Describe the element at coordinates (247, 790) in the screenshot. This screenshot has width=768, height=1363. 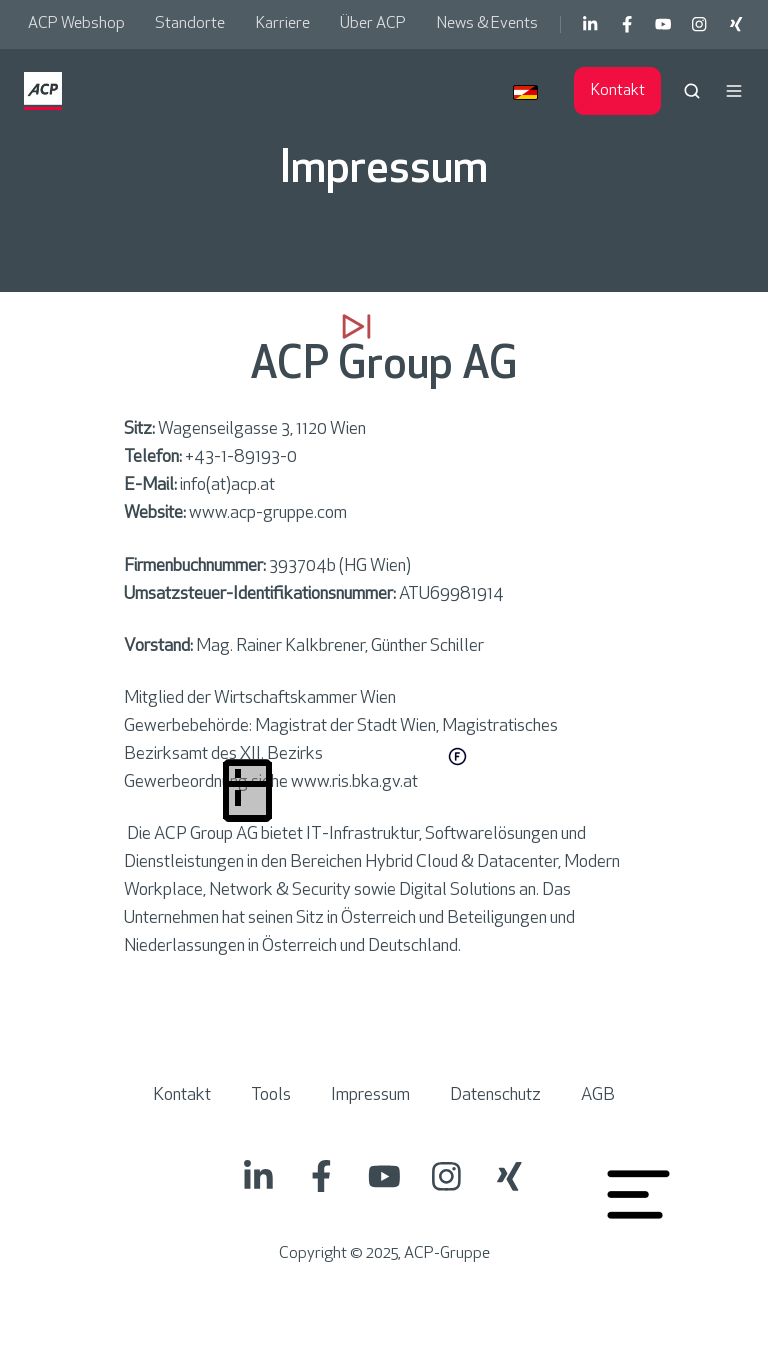
I see `access kitchen appliances or settings` at that location.